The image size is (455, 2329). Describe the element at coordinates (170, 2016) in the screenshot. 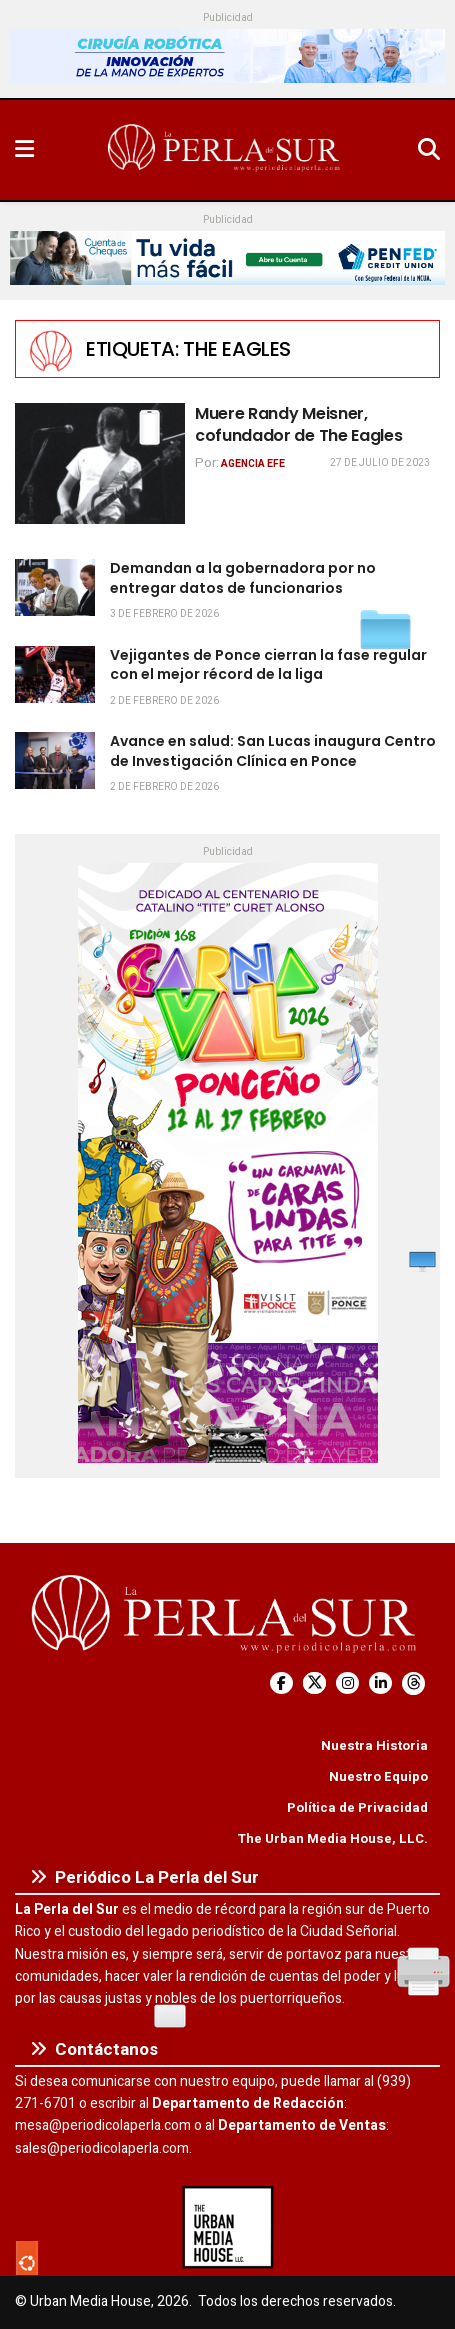

I see `magic trackpad connected via bluetooth` at that location.